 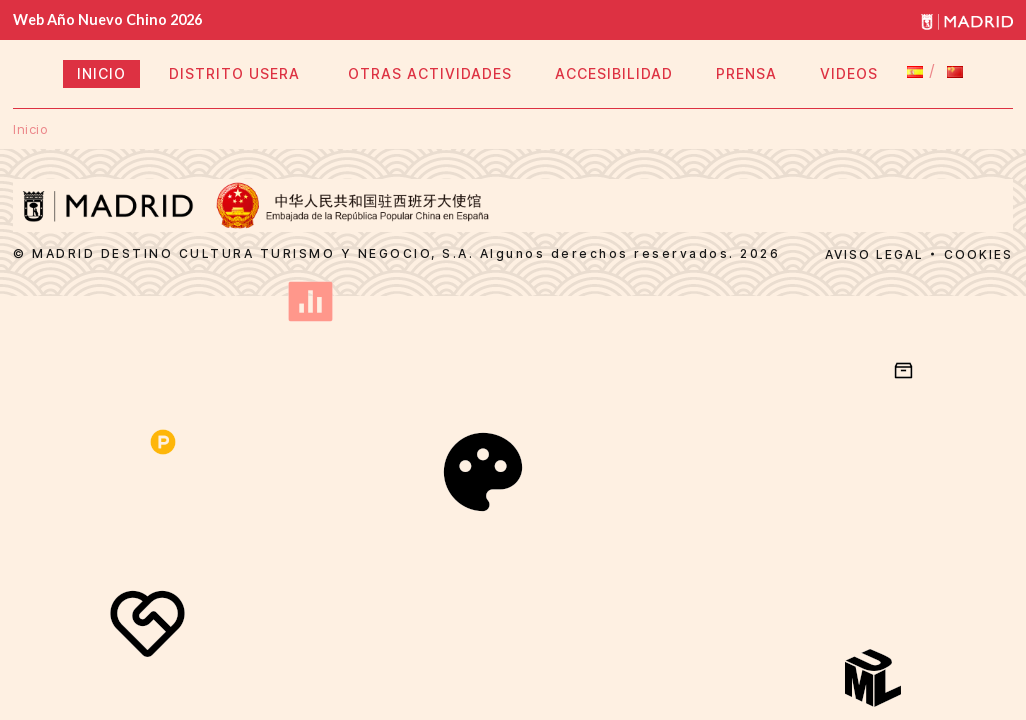 I want to click on visit Product Hunt website or app, so click(x=163, y=442).